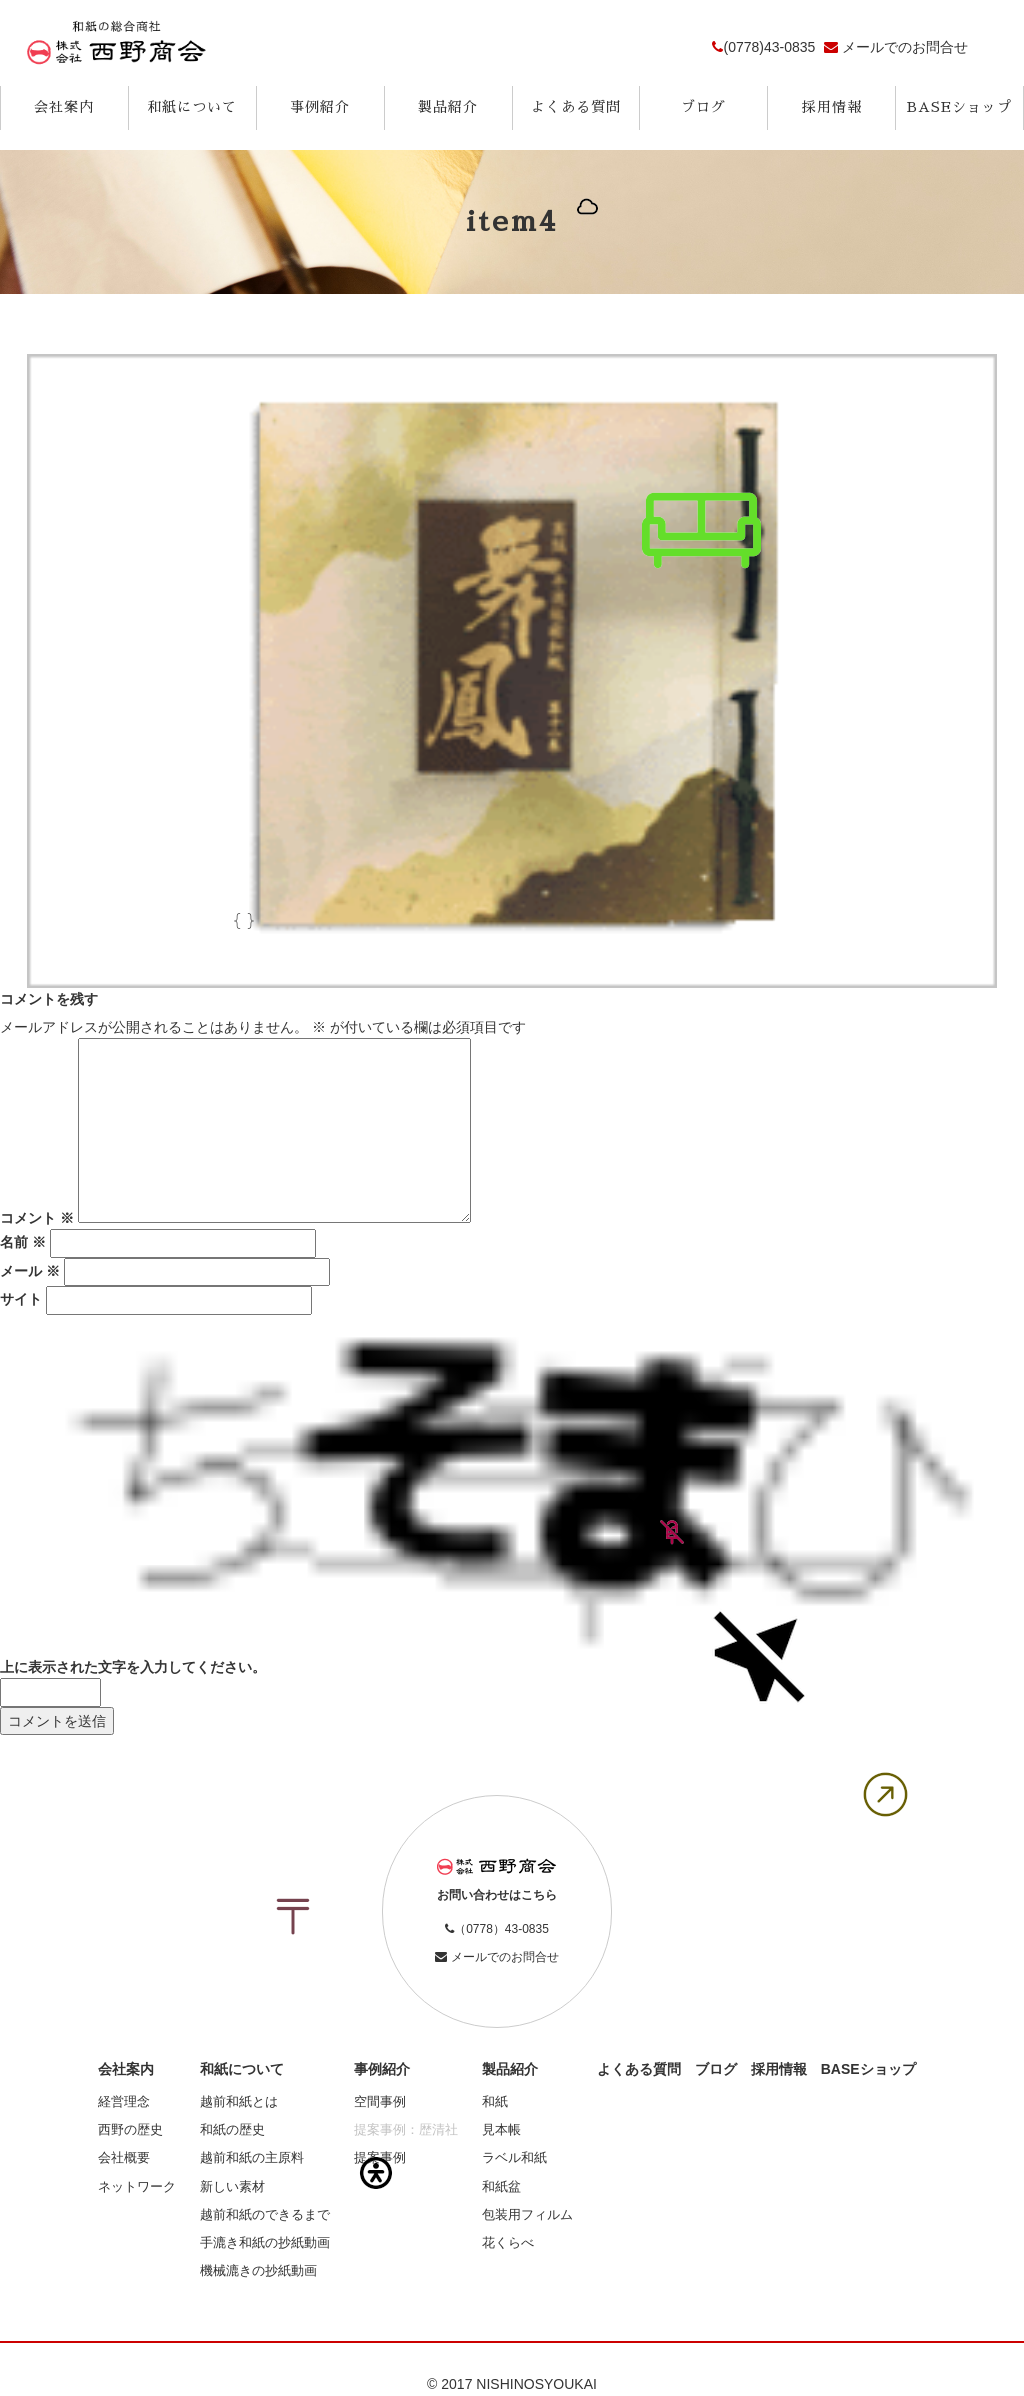 This screenshot has width=1024, height=2396. Describe the element at coordinates (701, 528) in the screenshot. I see `browse furniture or home decor` at that location.